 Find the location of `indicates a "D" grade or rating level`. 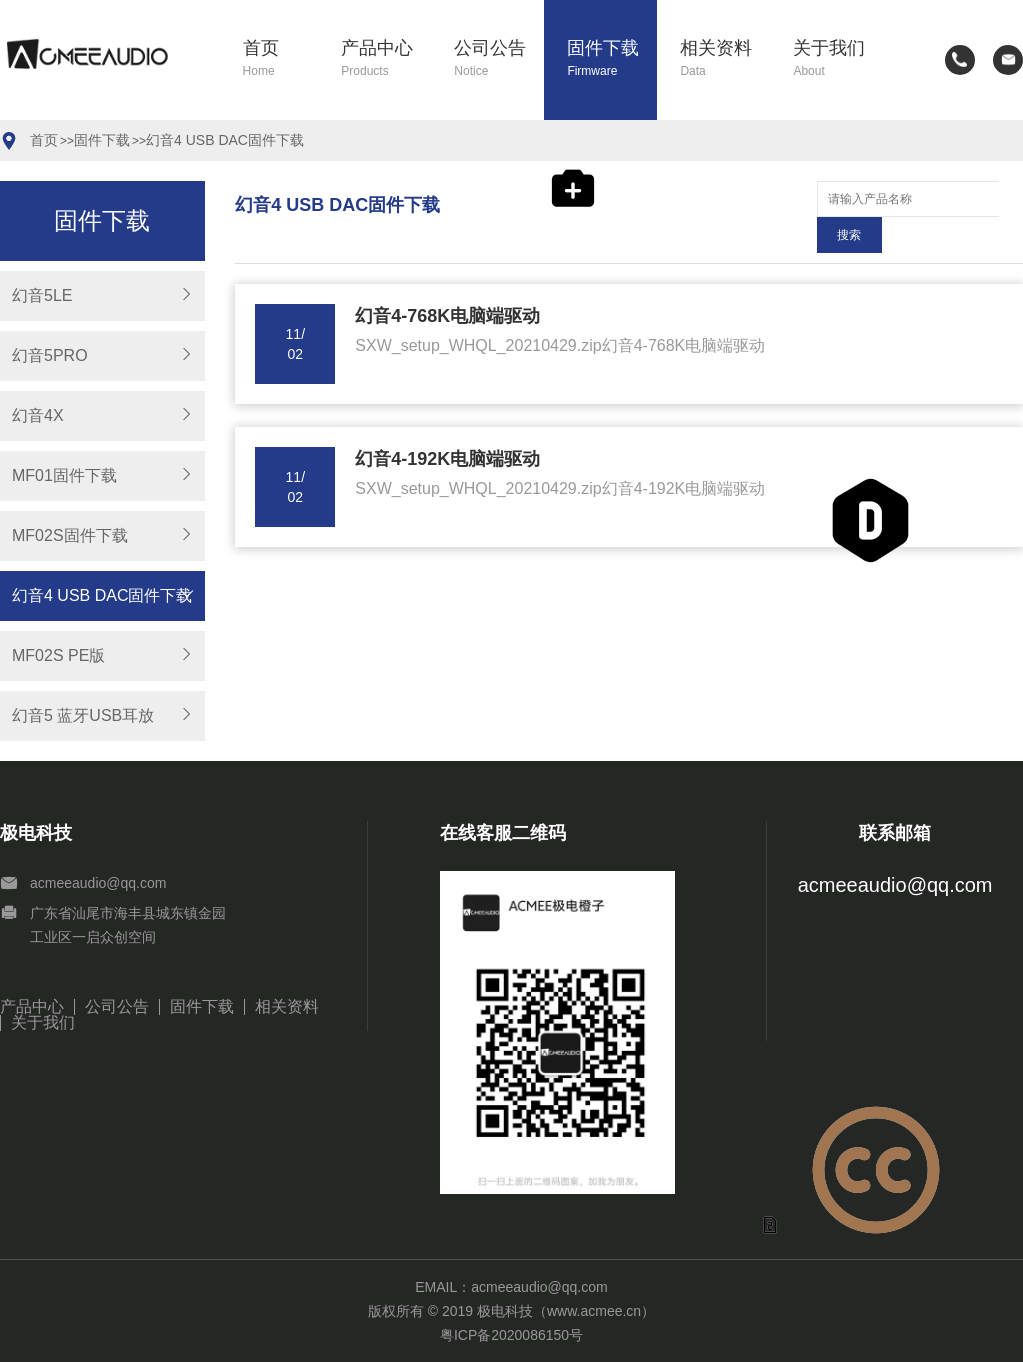

indicates a "D" grade or rating level is located at coordinates (870, 520).